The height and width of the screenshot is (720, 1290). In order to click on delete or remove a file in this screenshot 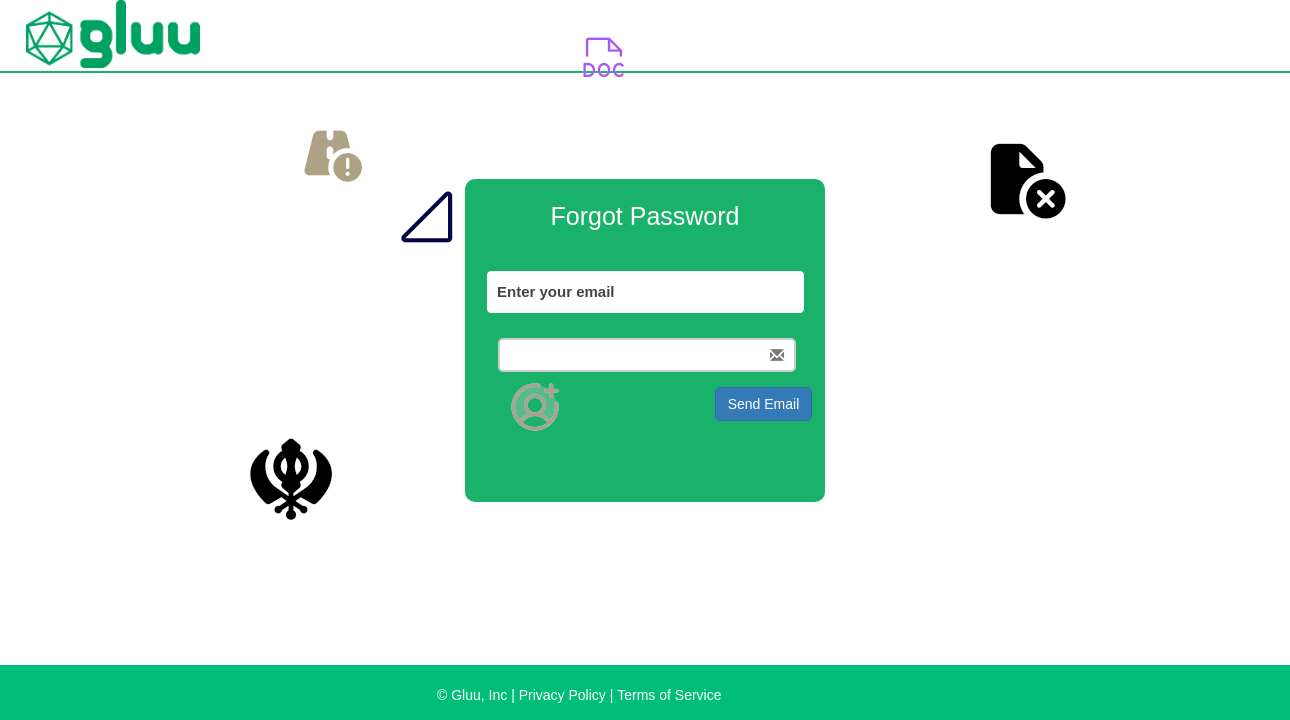, I will do `click(1026, 179)`.